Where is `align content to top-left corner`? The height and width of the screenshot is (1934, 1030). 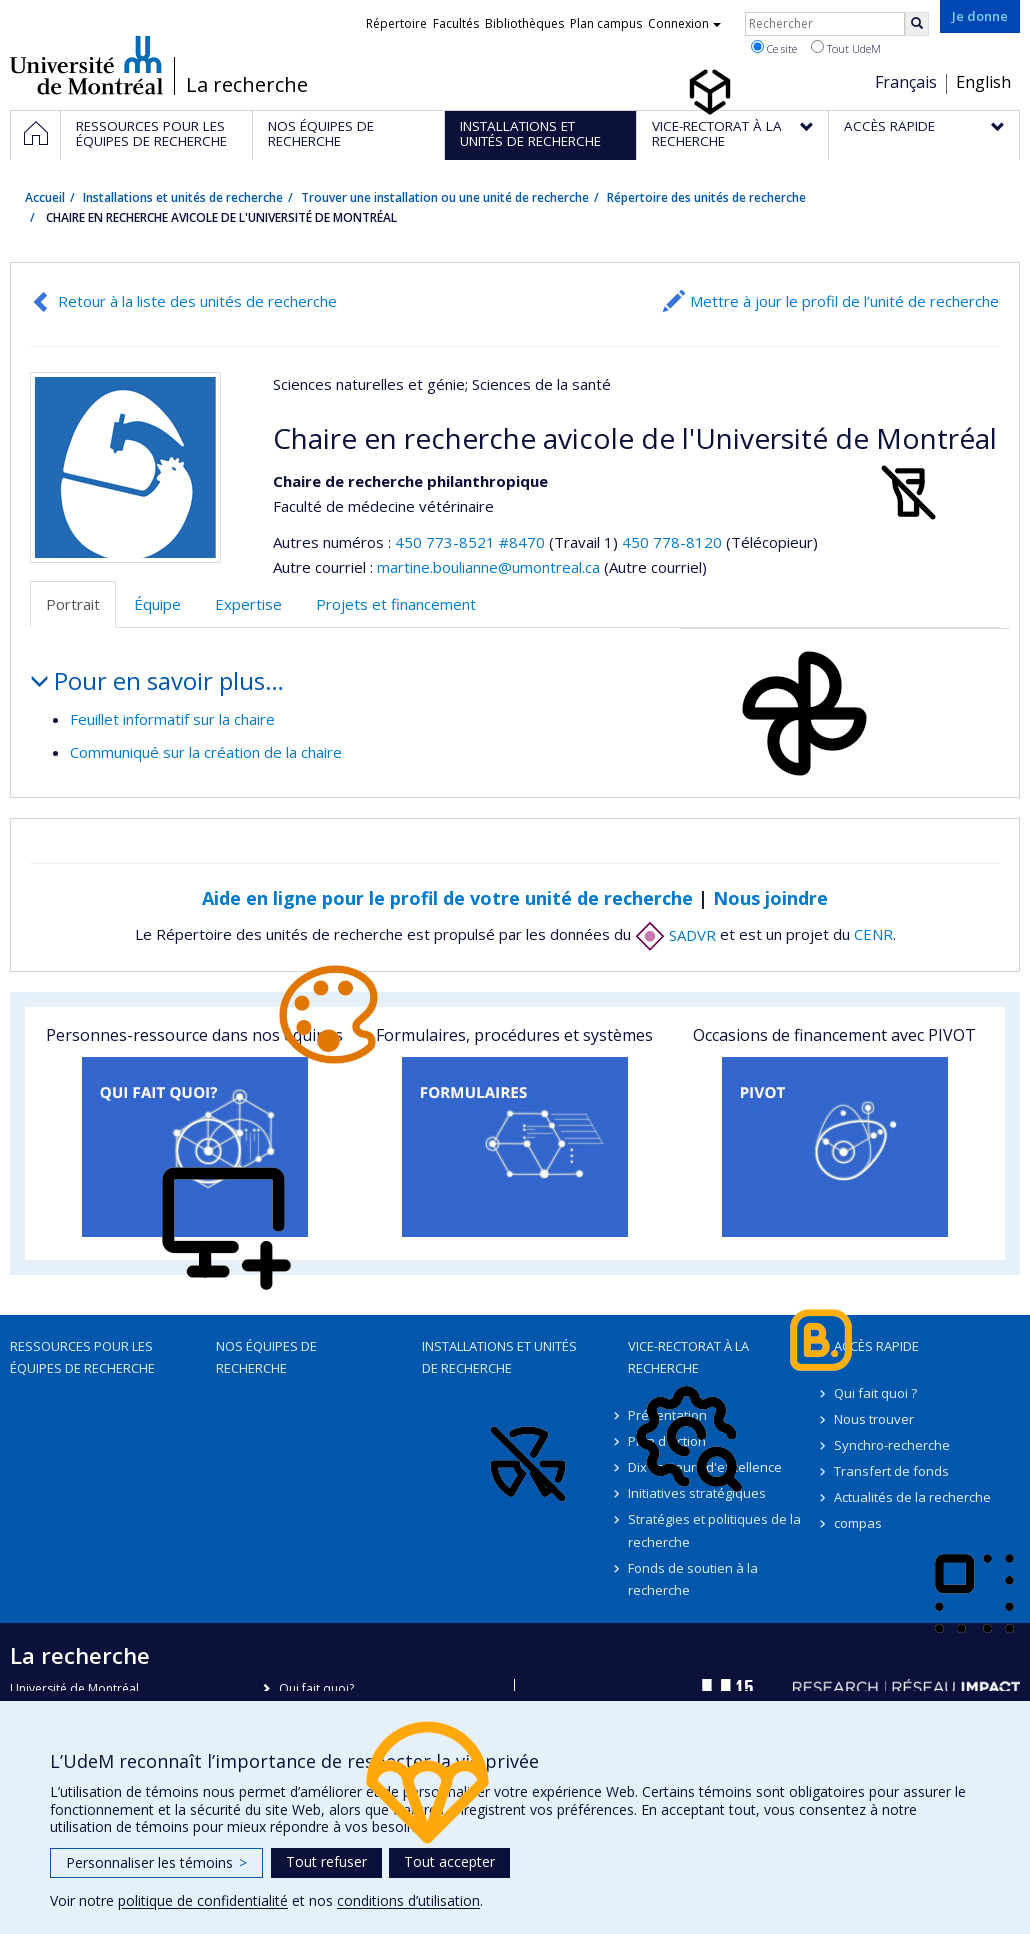 align content to top-left corner is located at coordinates (974, 1593).